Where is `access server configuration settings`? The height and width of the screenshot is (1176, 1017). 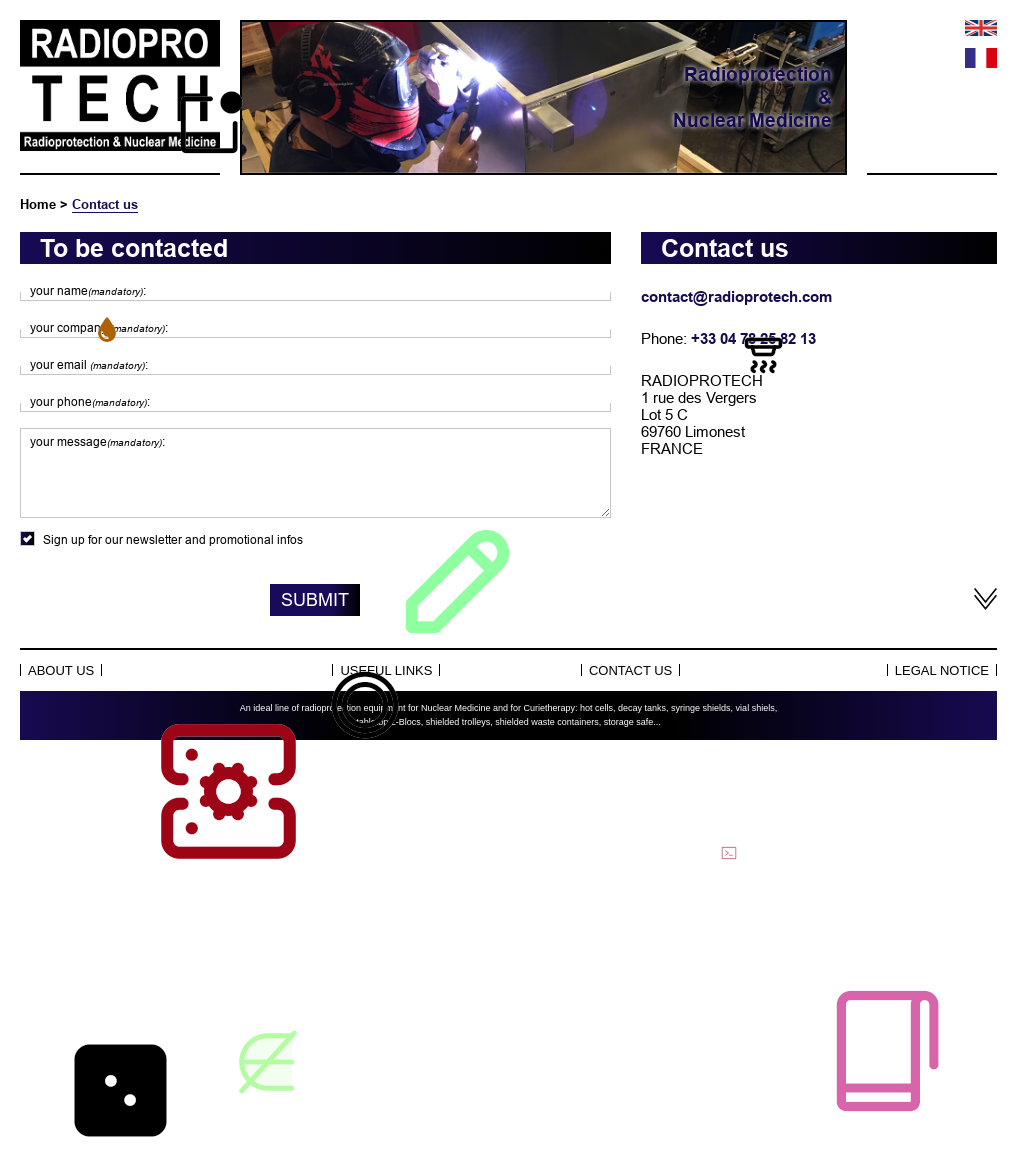
access server configuration settings is located at coordinates (228, 791).